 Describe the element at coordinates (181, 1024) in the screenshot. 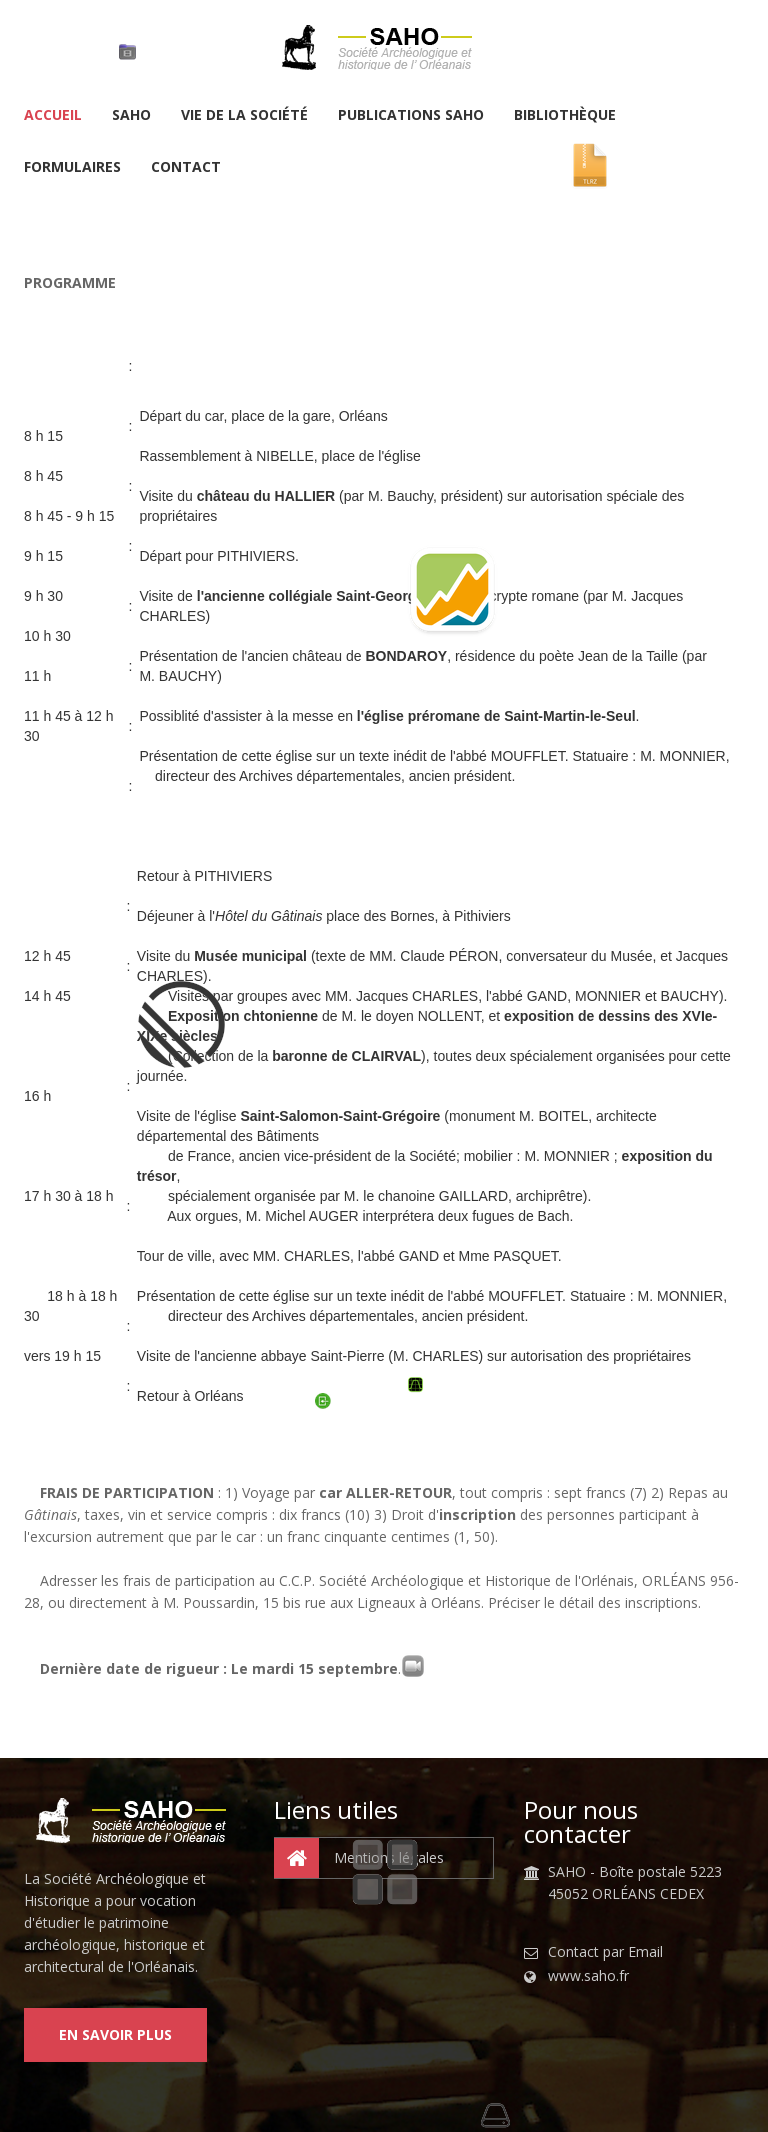

I see `open linear app` at that location.